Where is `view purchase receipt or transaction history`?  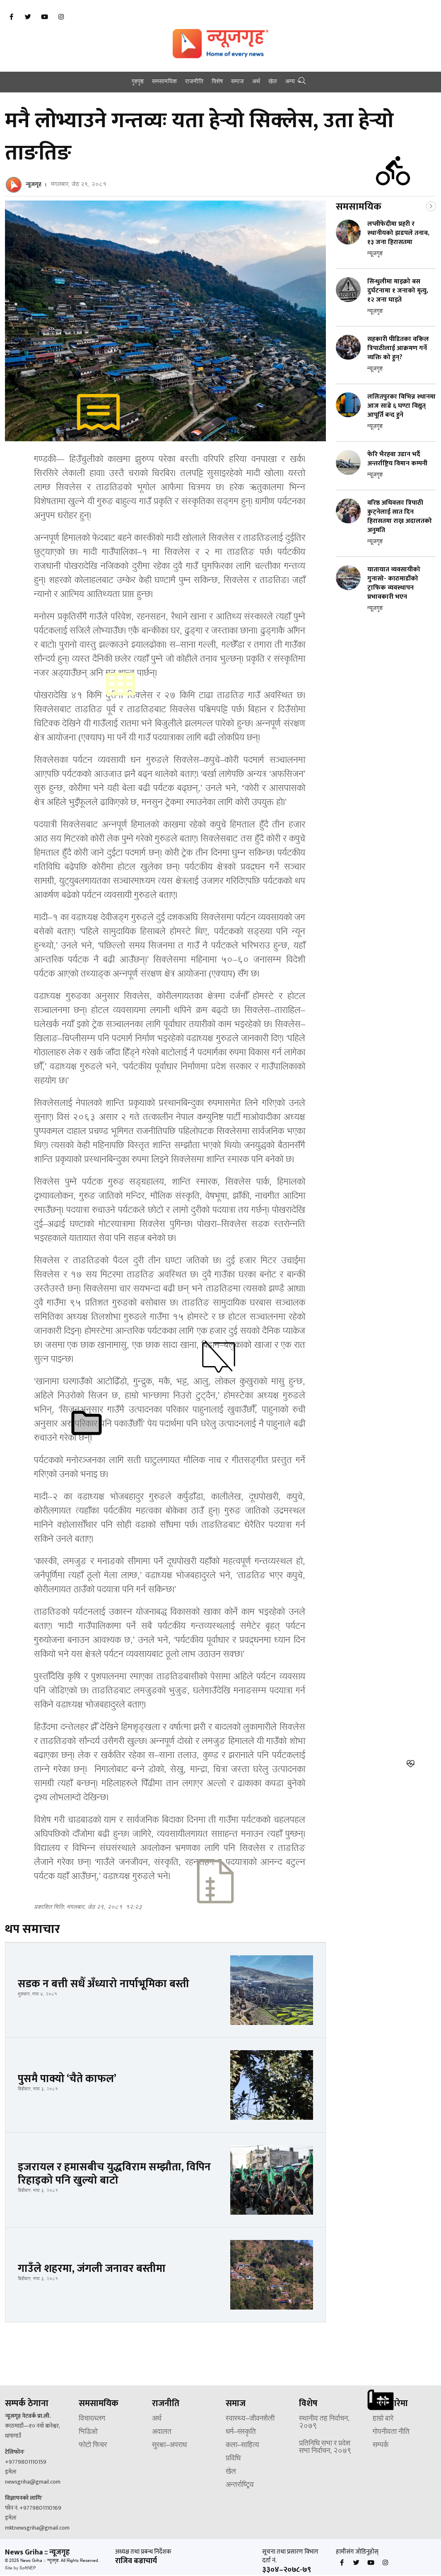
view purchase receipt or transaction history is located at coordinates (98, 412).